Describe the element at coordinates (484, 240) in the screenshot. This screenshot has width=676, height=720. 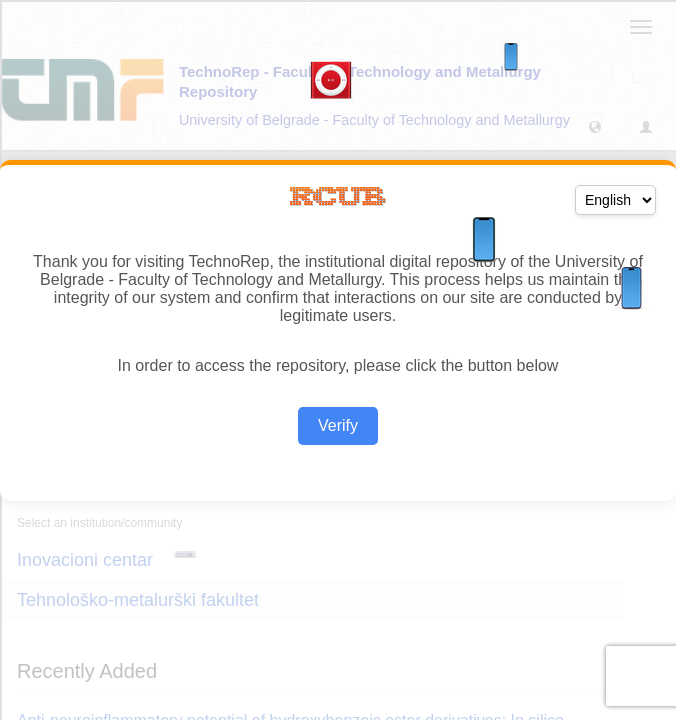
I see `iPhone 11 or 12 device icon` at that location.